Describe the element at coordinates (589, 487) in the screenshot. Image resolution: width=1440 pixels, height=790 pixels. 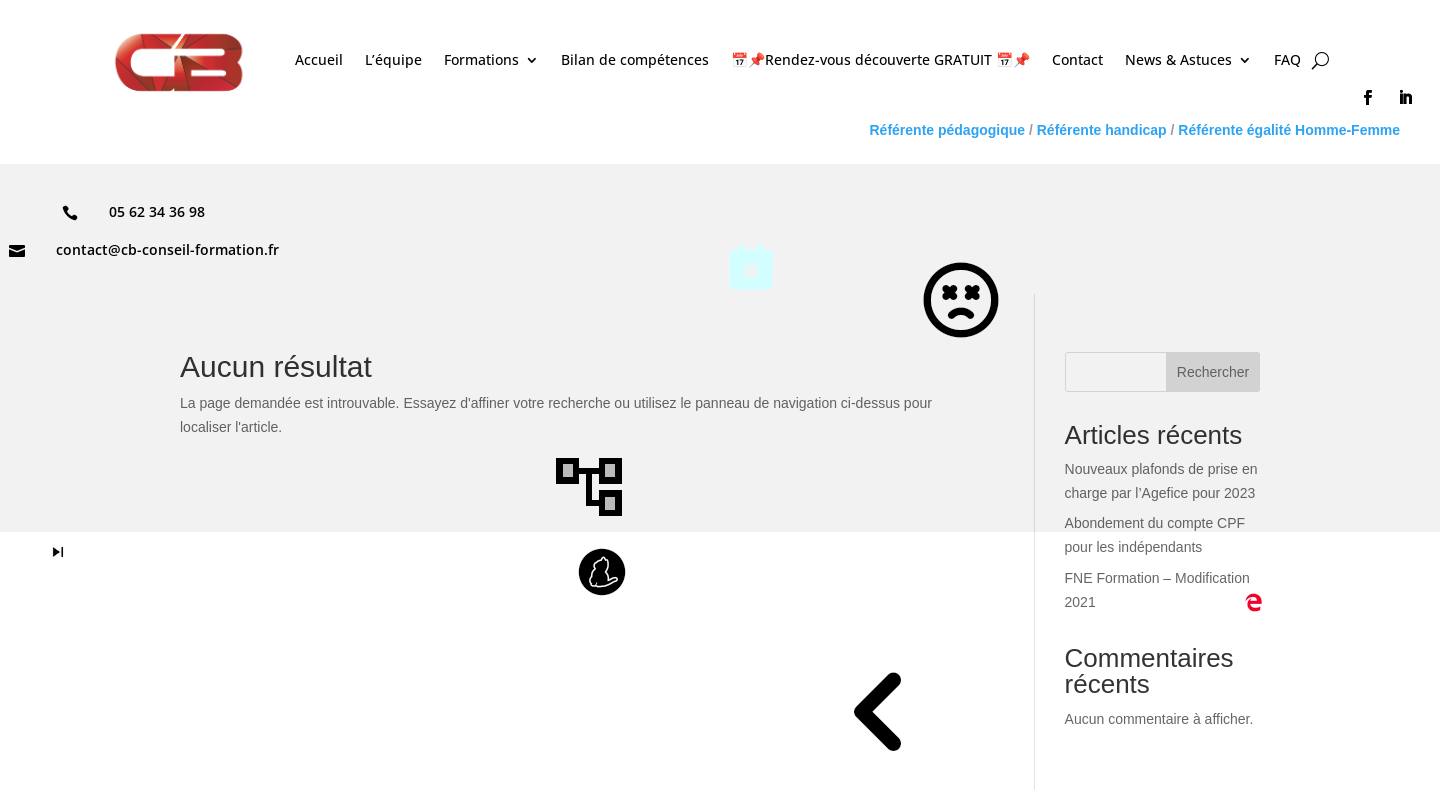
I see `view organizational hierarchy or structure` at that location.